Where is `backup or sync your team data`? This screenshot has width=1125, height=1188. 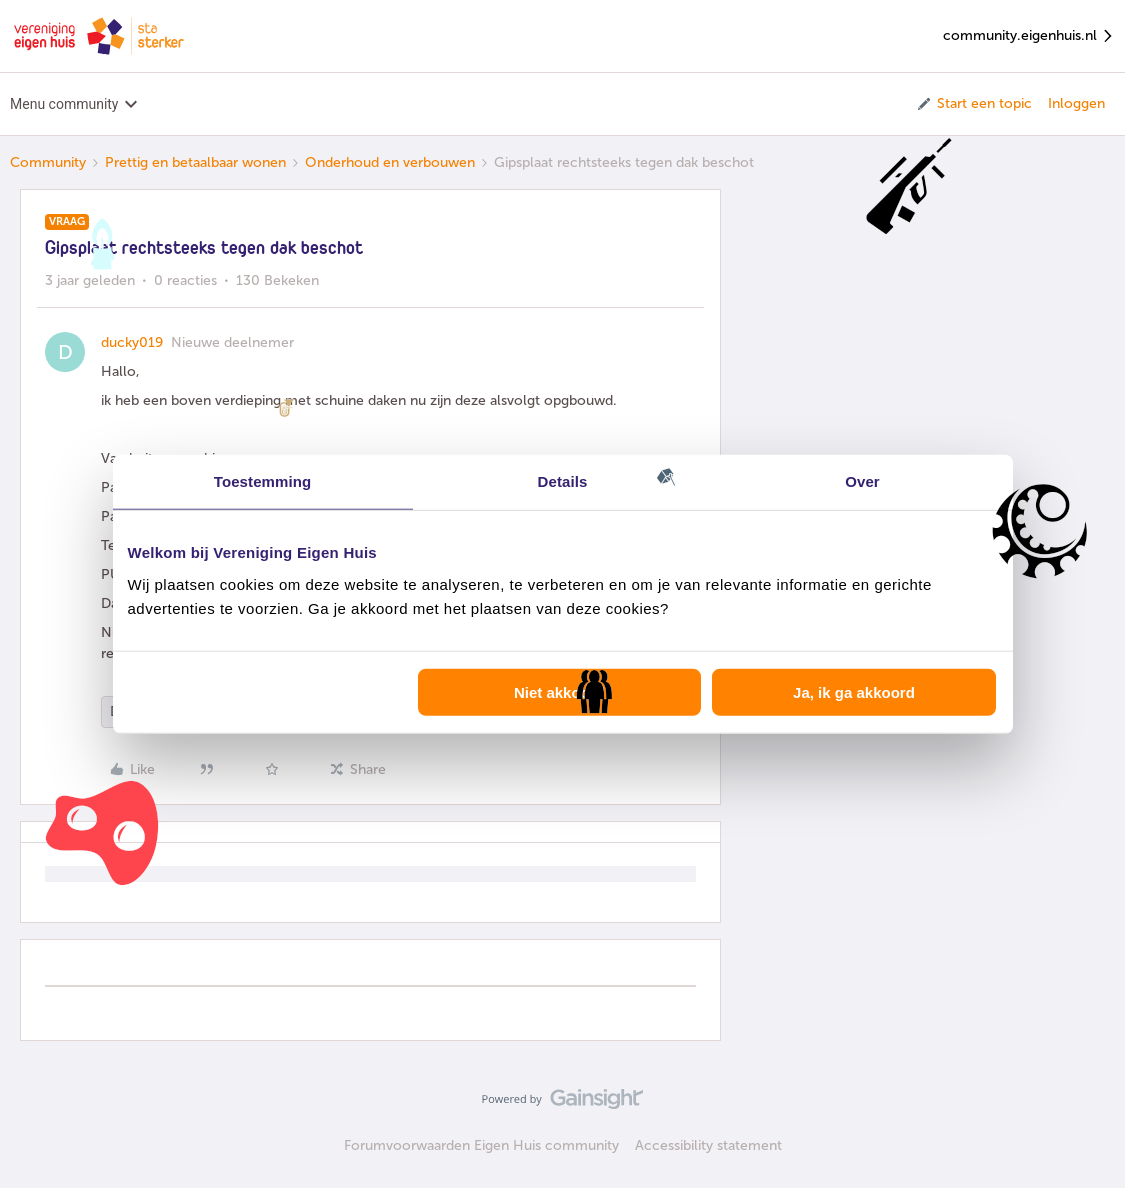 backup or sync your team data is located at coordinates (594, 691).